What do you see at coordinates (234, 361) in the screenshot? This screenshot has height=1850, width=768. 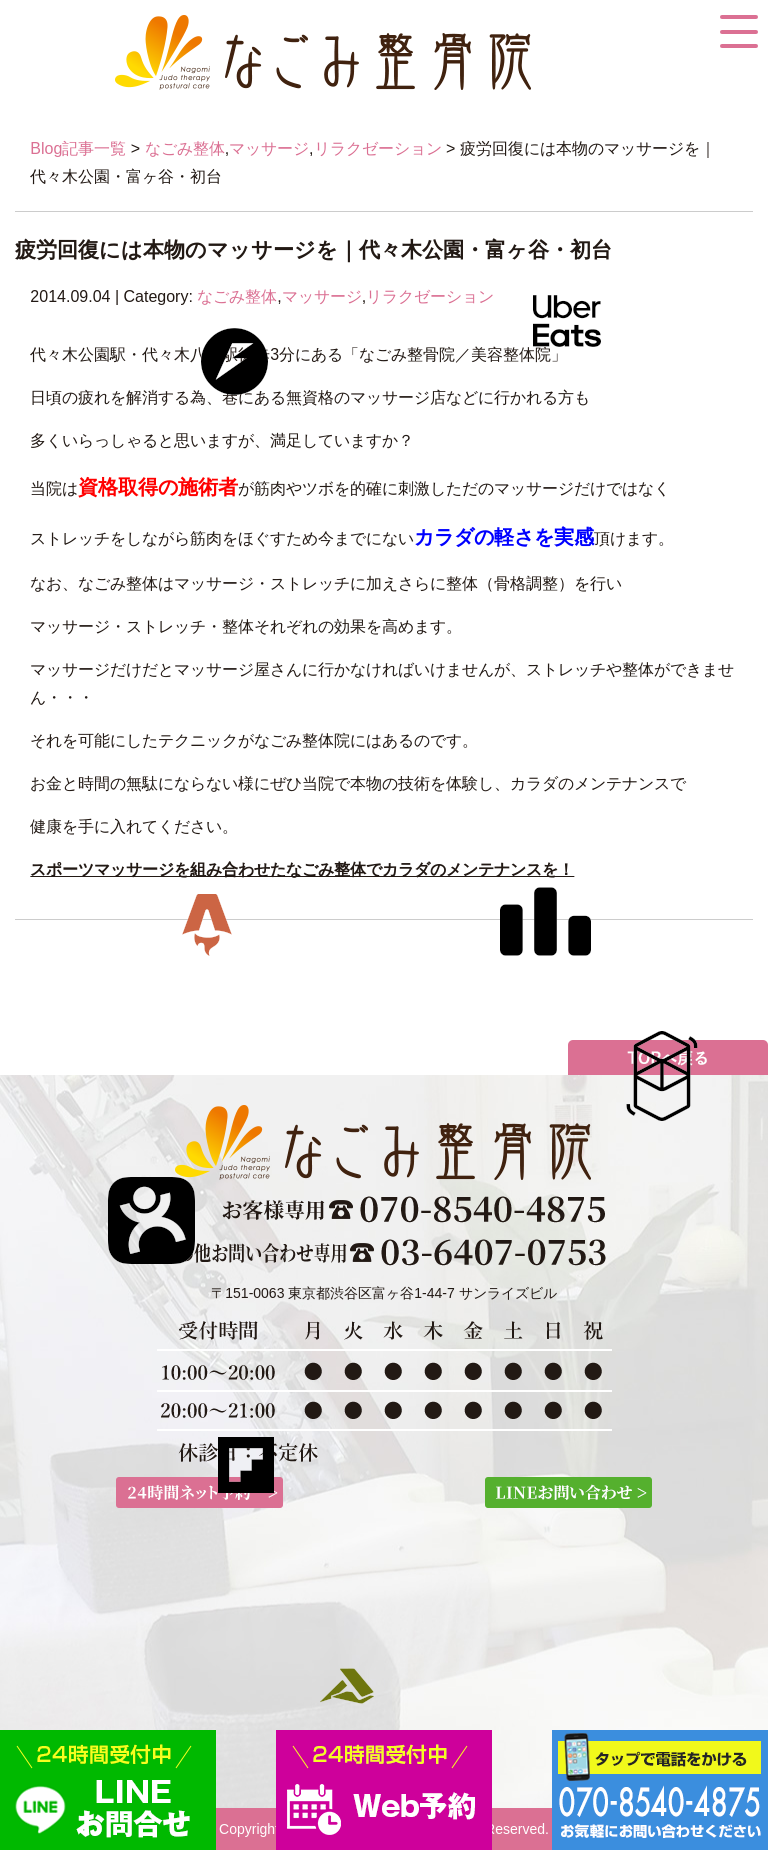 I see `FastAPI framework branding or integration` at bounding box center [234, 361].